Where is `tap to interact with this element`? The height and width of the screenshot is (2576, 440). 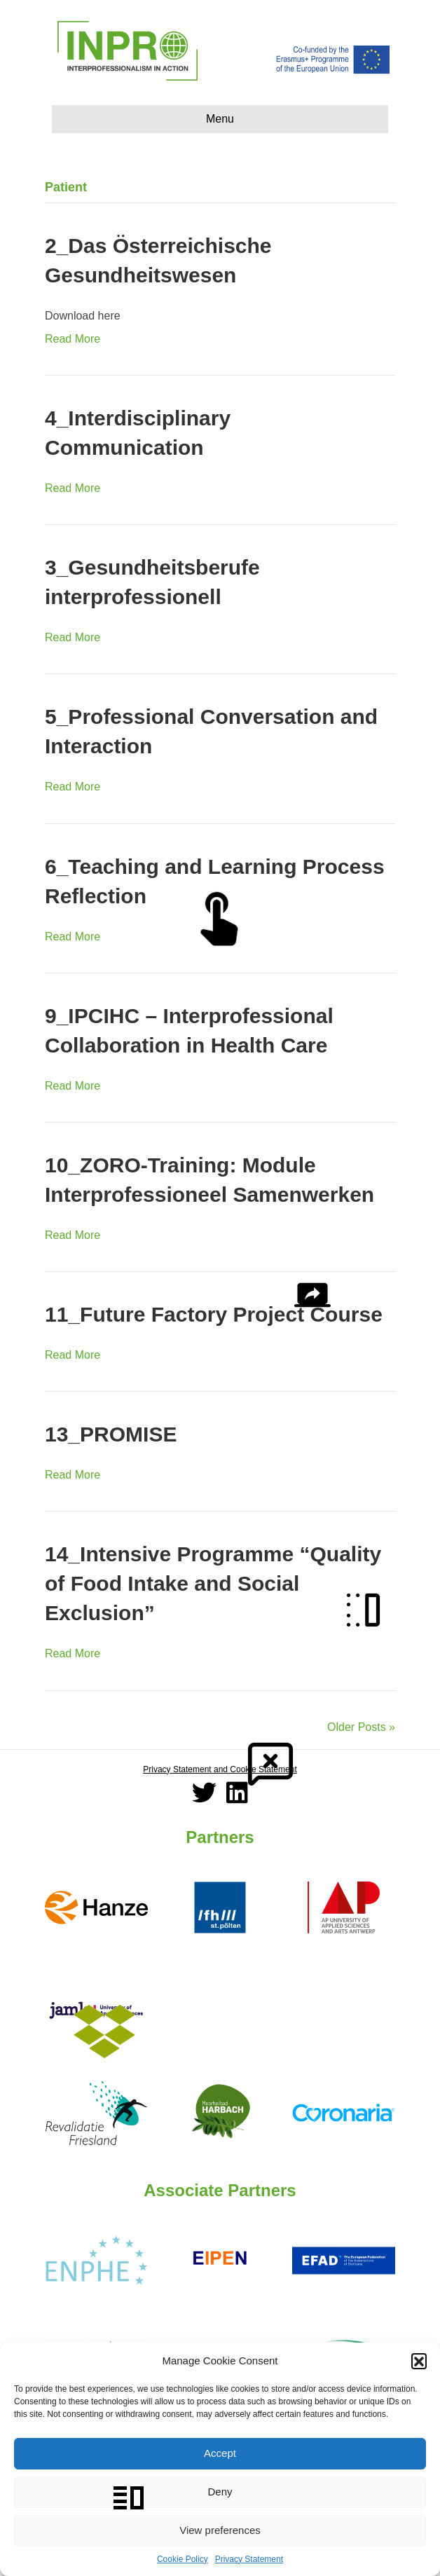
tap to interact with this element is located at coordinates (219, 920).